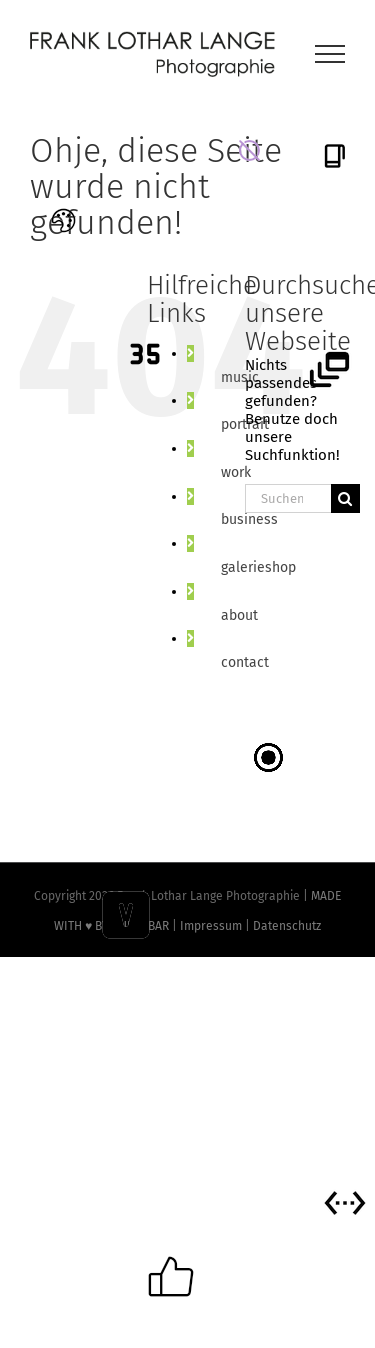 The height and width of the screenshot is (1348, 375). What do you see at coordinates (171, 1279) in the screenshot?
I see `like or approve content` at bounding box center [171, 1279].